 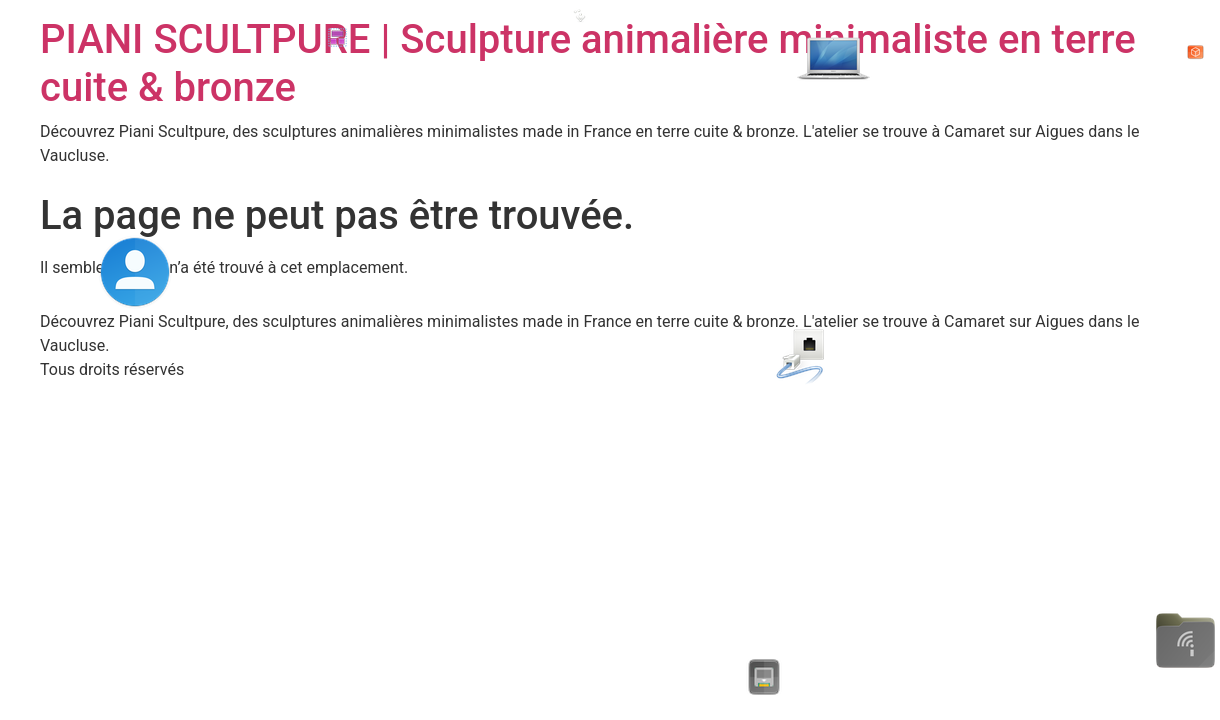 I want to click on indicates this device is a macbook air, so click(x=833, y=54).